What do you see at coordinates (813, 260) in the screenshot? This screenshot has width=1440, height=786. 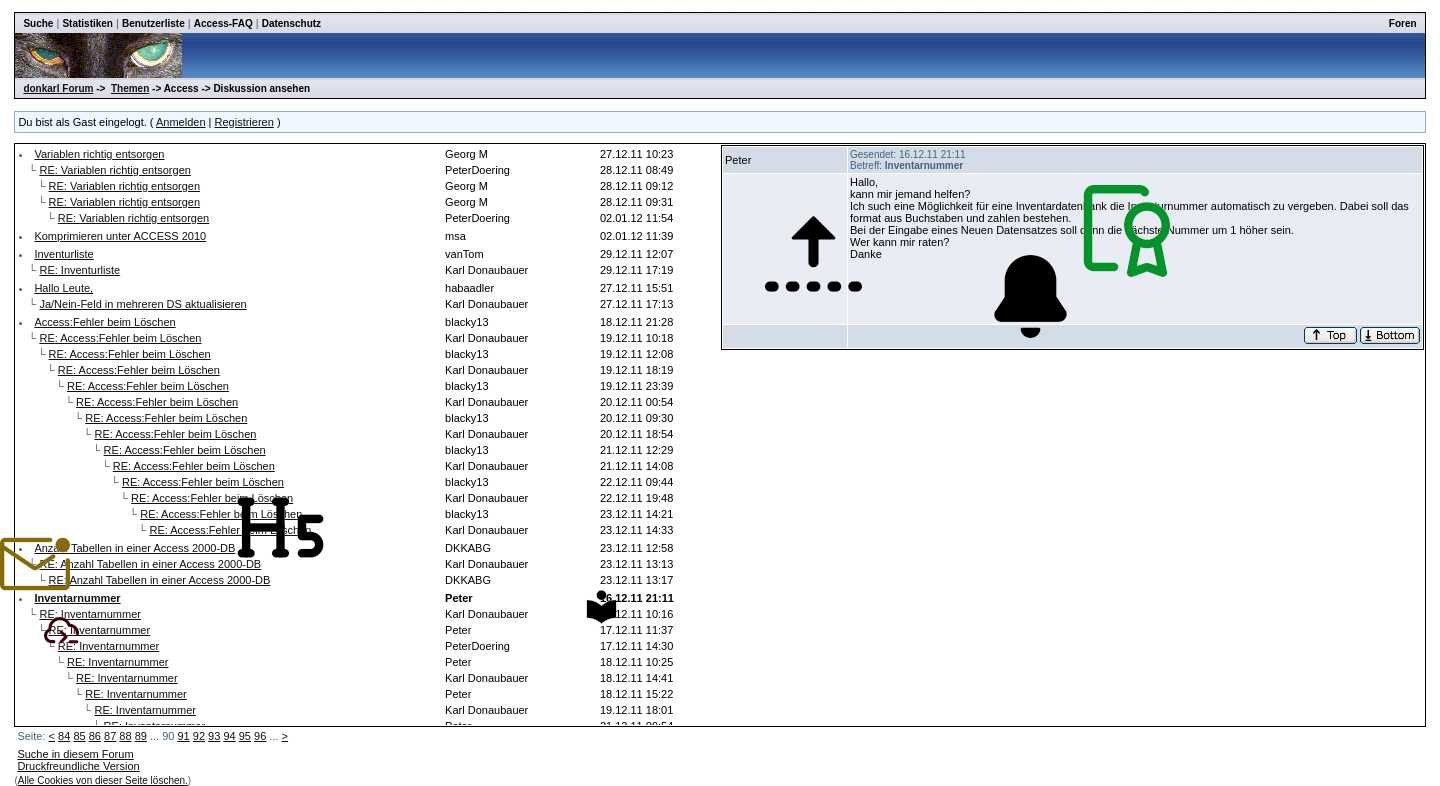 I see `collapse content upward` at bounding box center [813, 260].